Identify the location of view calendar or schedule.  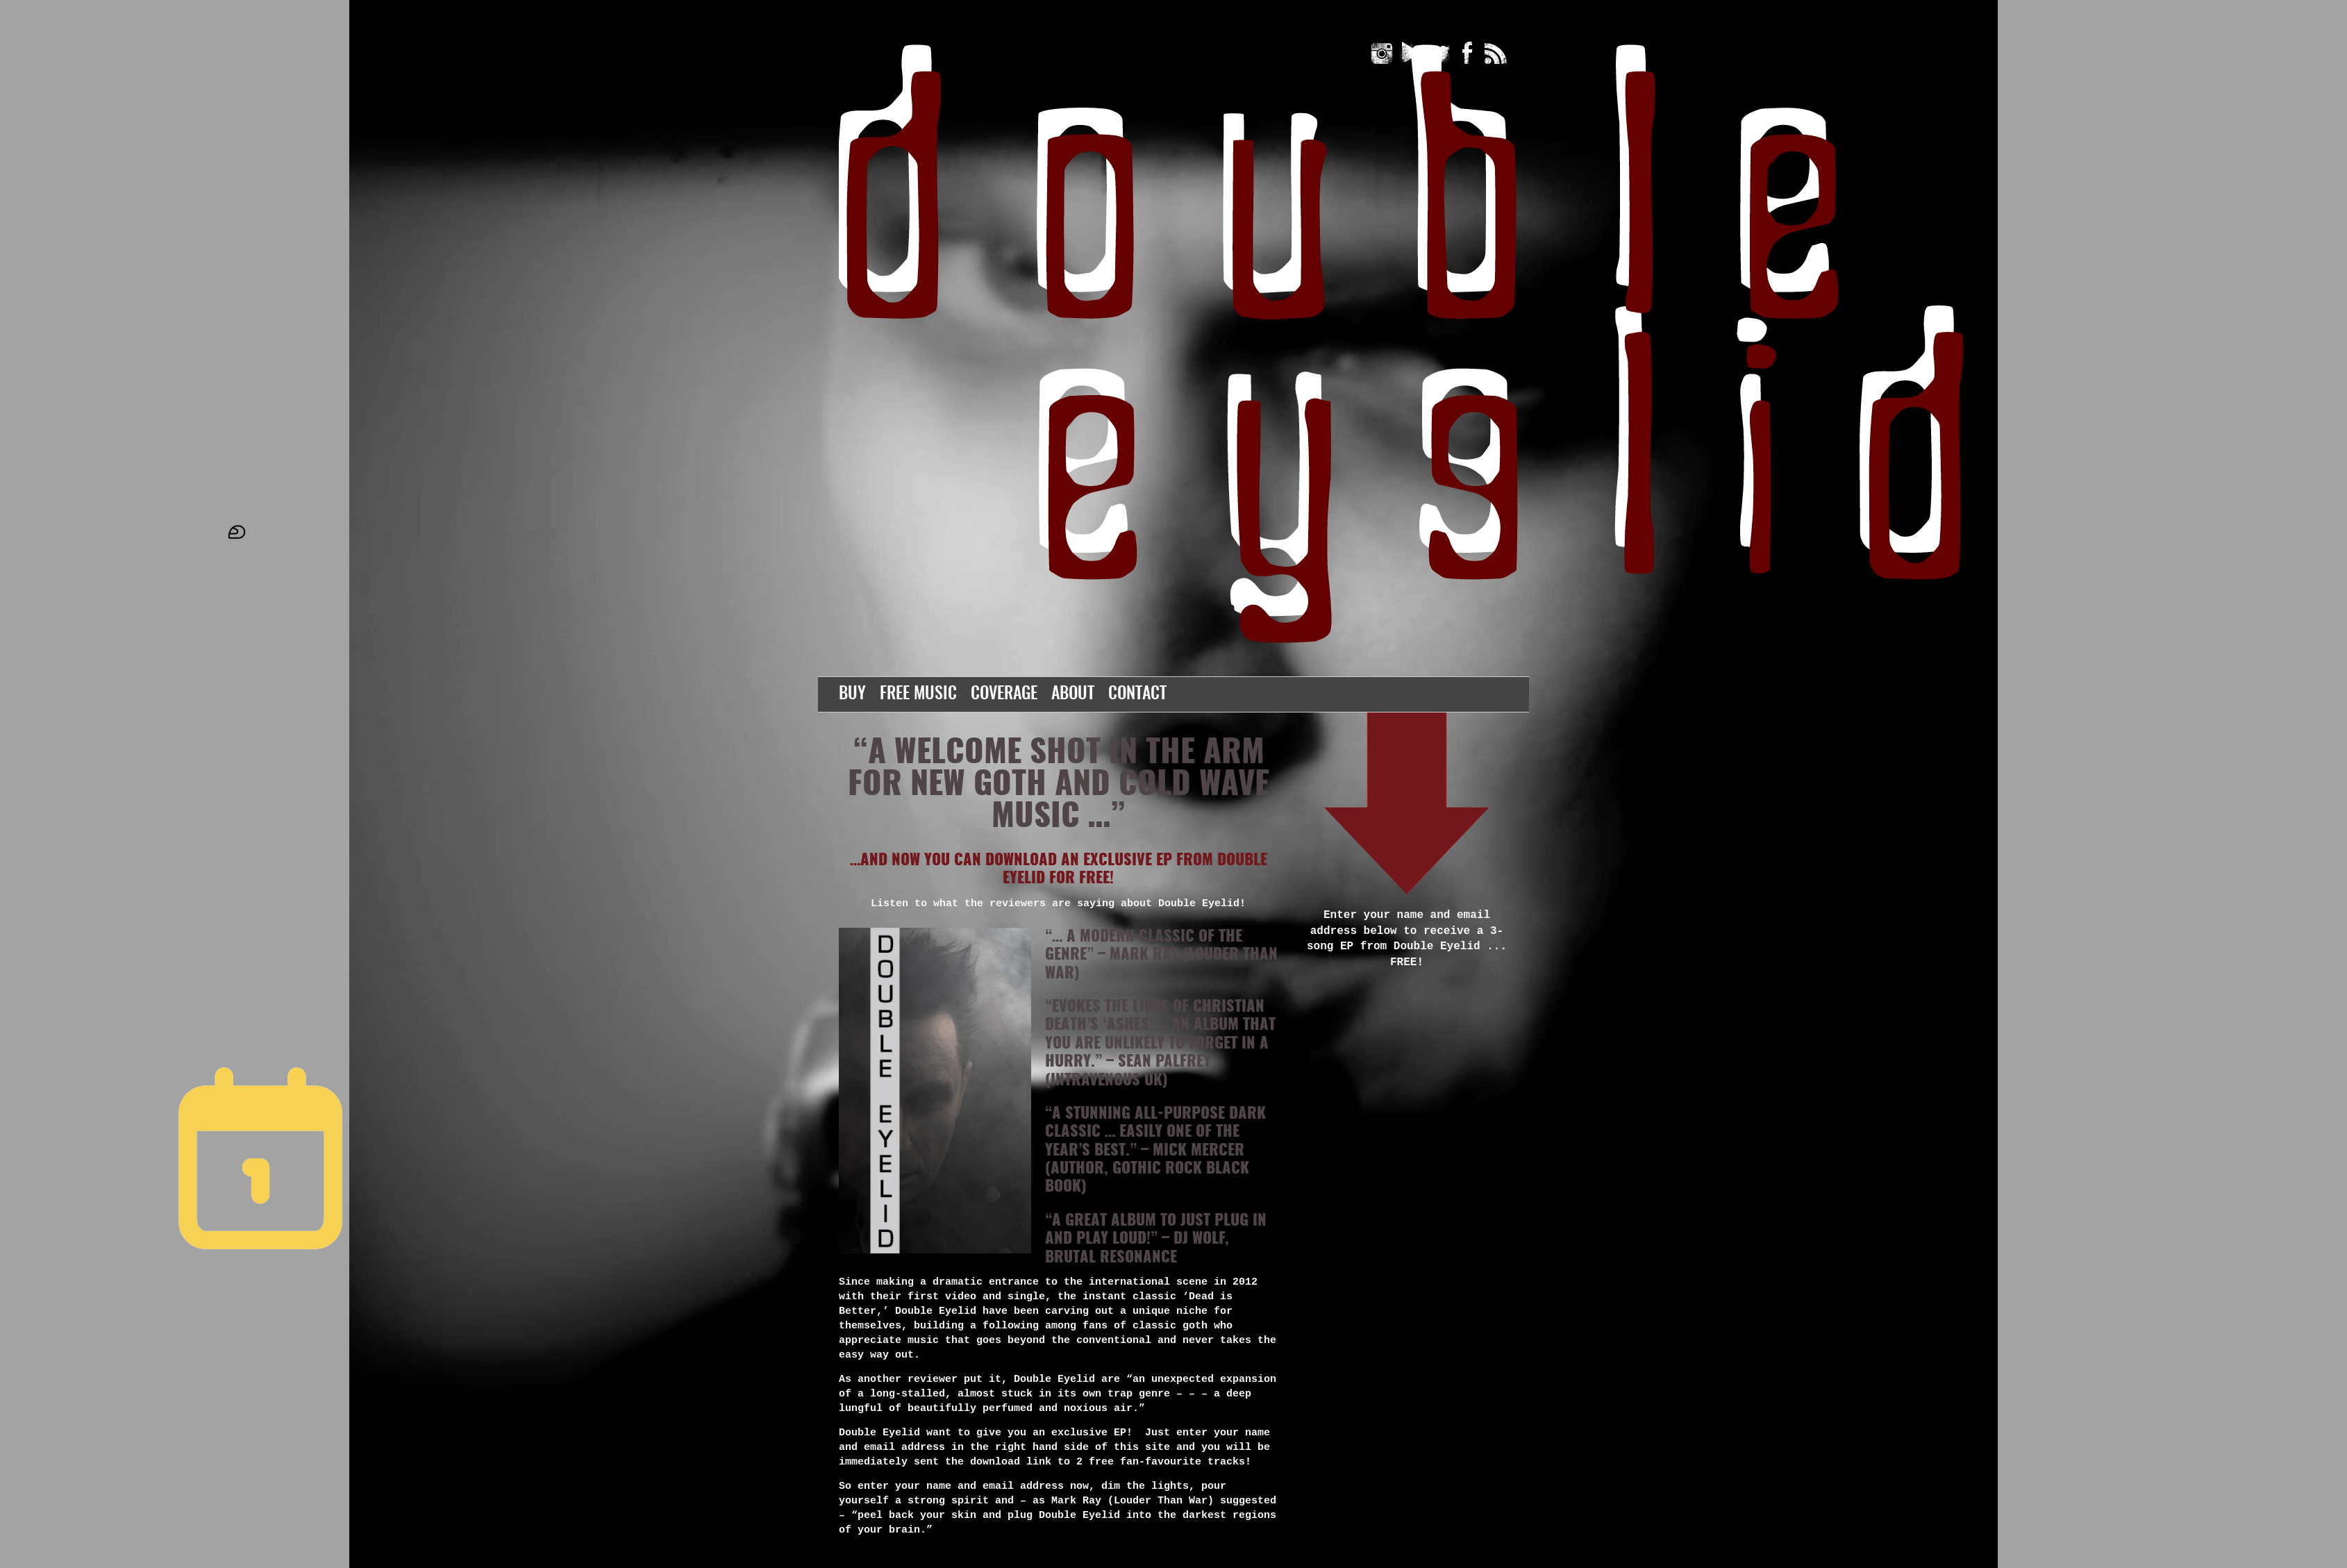
(260, 1158).